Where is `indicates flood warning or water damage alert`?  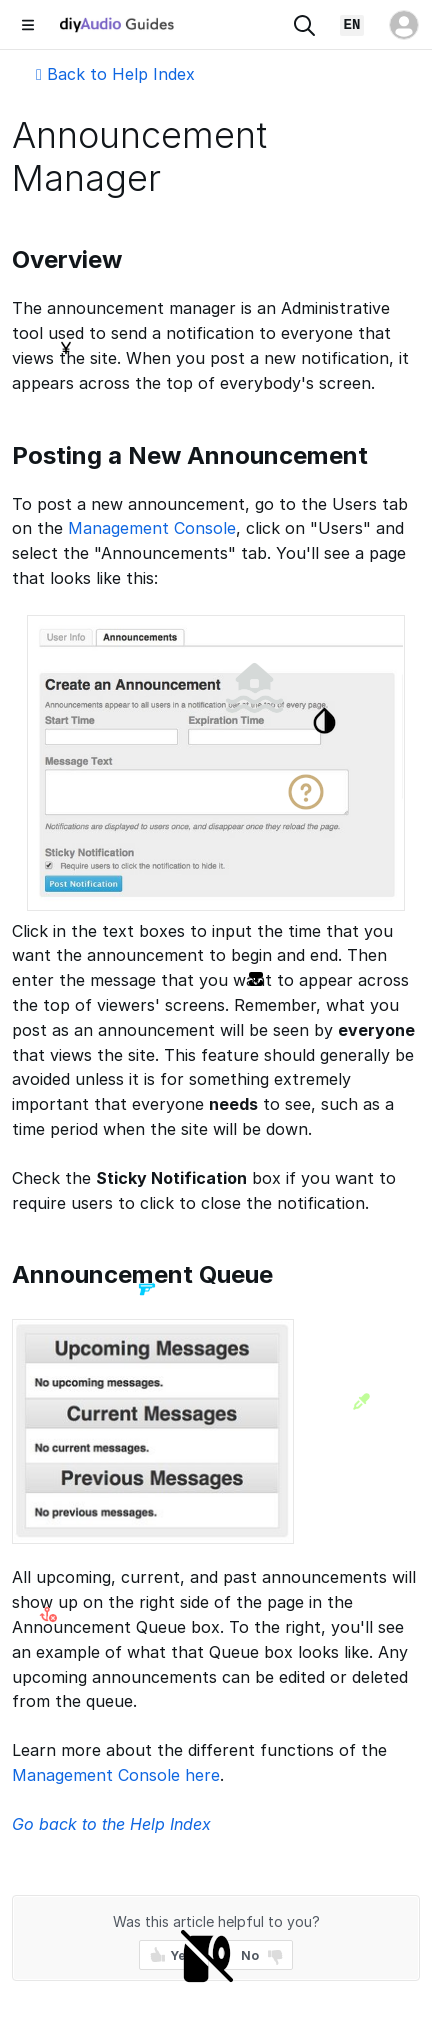
indicates flood warning or water damage alert is located at coordinates (254, 686).